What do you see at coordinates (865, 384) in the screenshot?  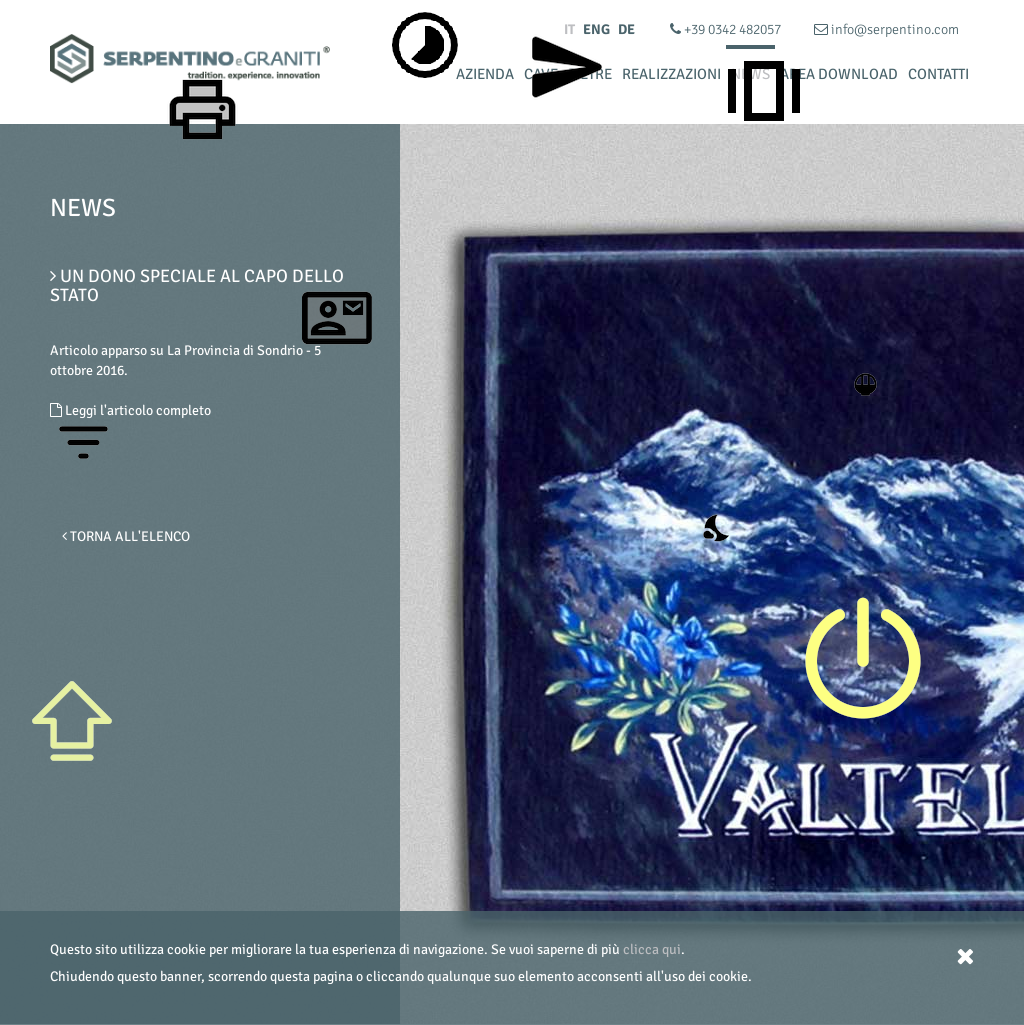 I see `browse asian or rice-based cuisine options` at bounding box center [865, 384].